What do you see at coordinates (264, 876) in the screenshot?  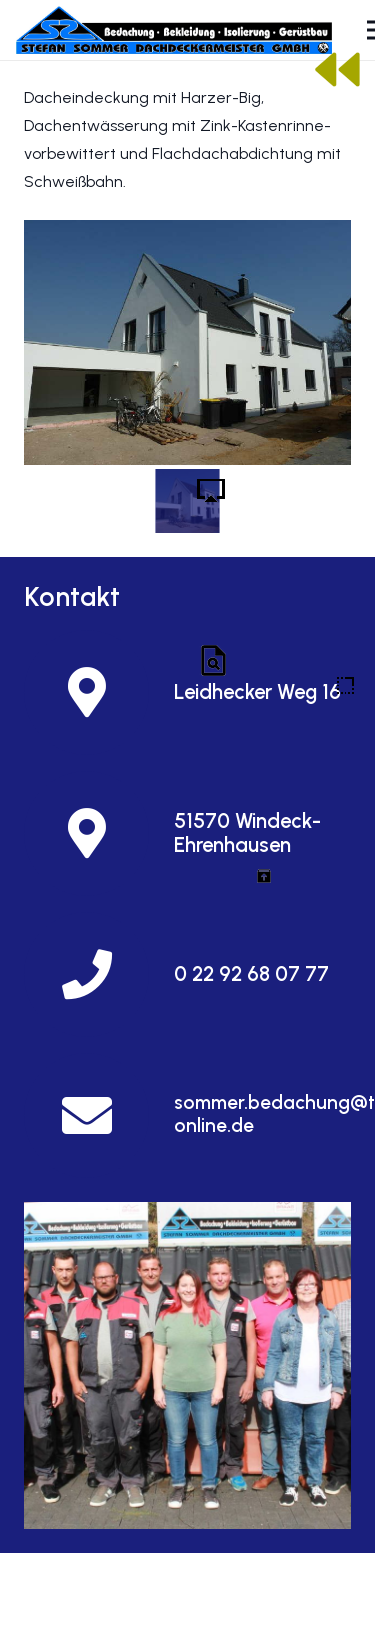 I see `upload file to storage` at bounding box center [264, 876].